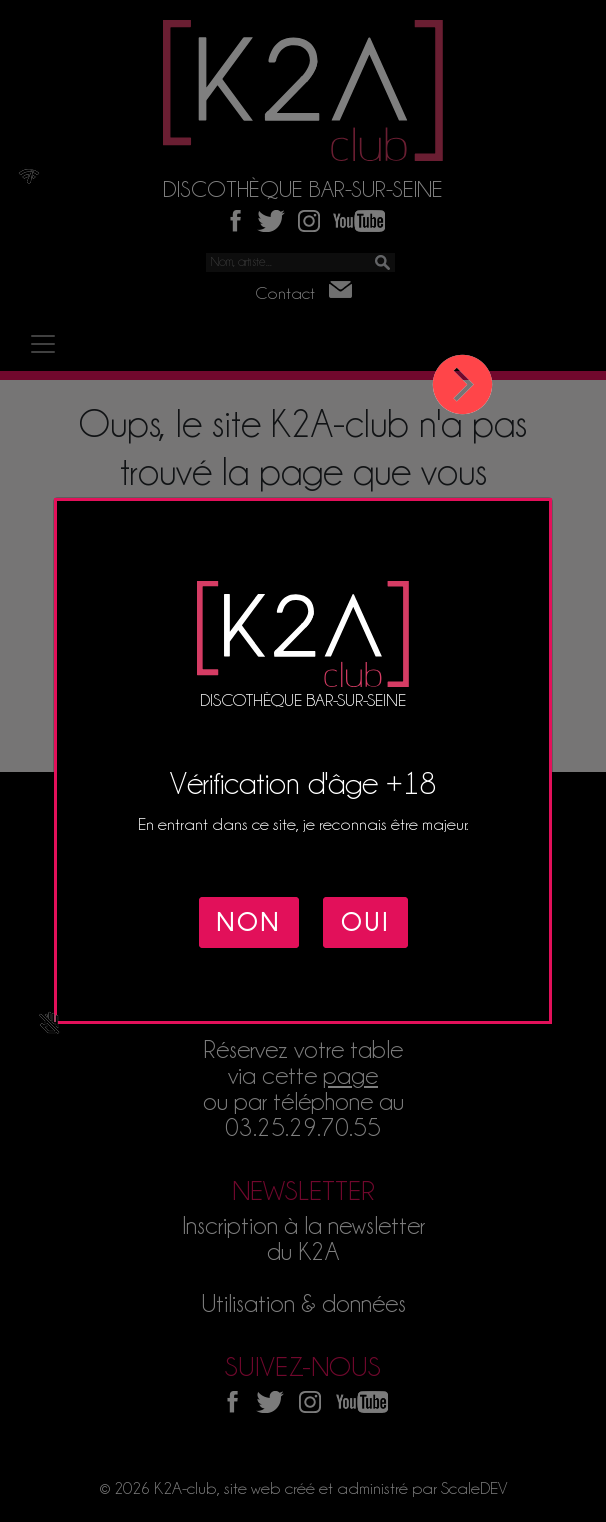 This screenshot has height=1522, width=606. Describe the element at coordinates (29, 176) in the screenshot. I see `check network connection speed` at that location.